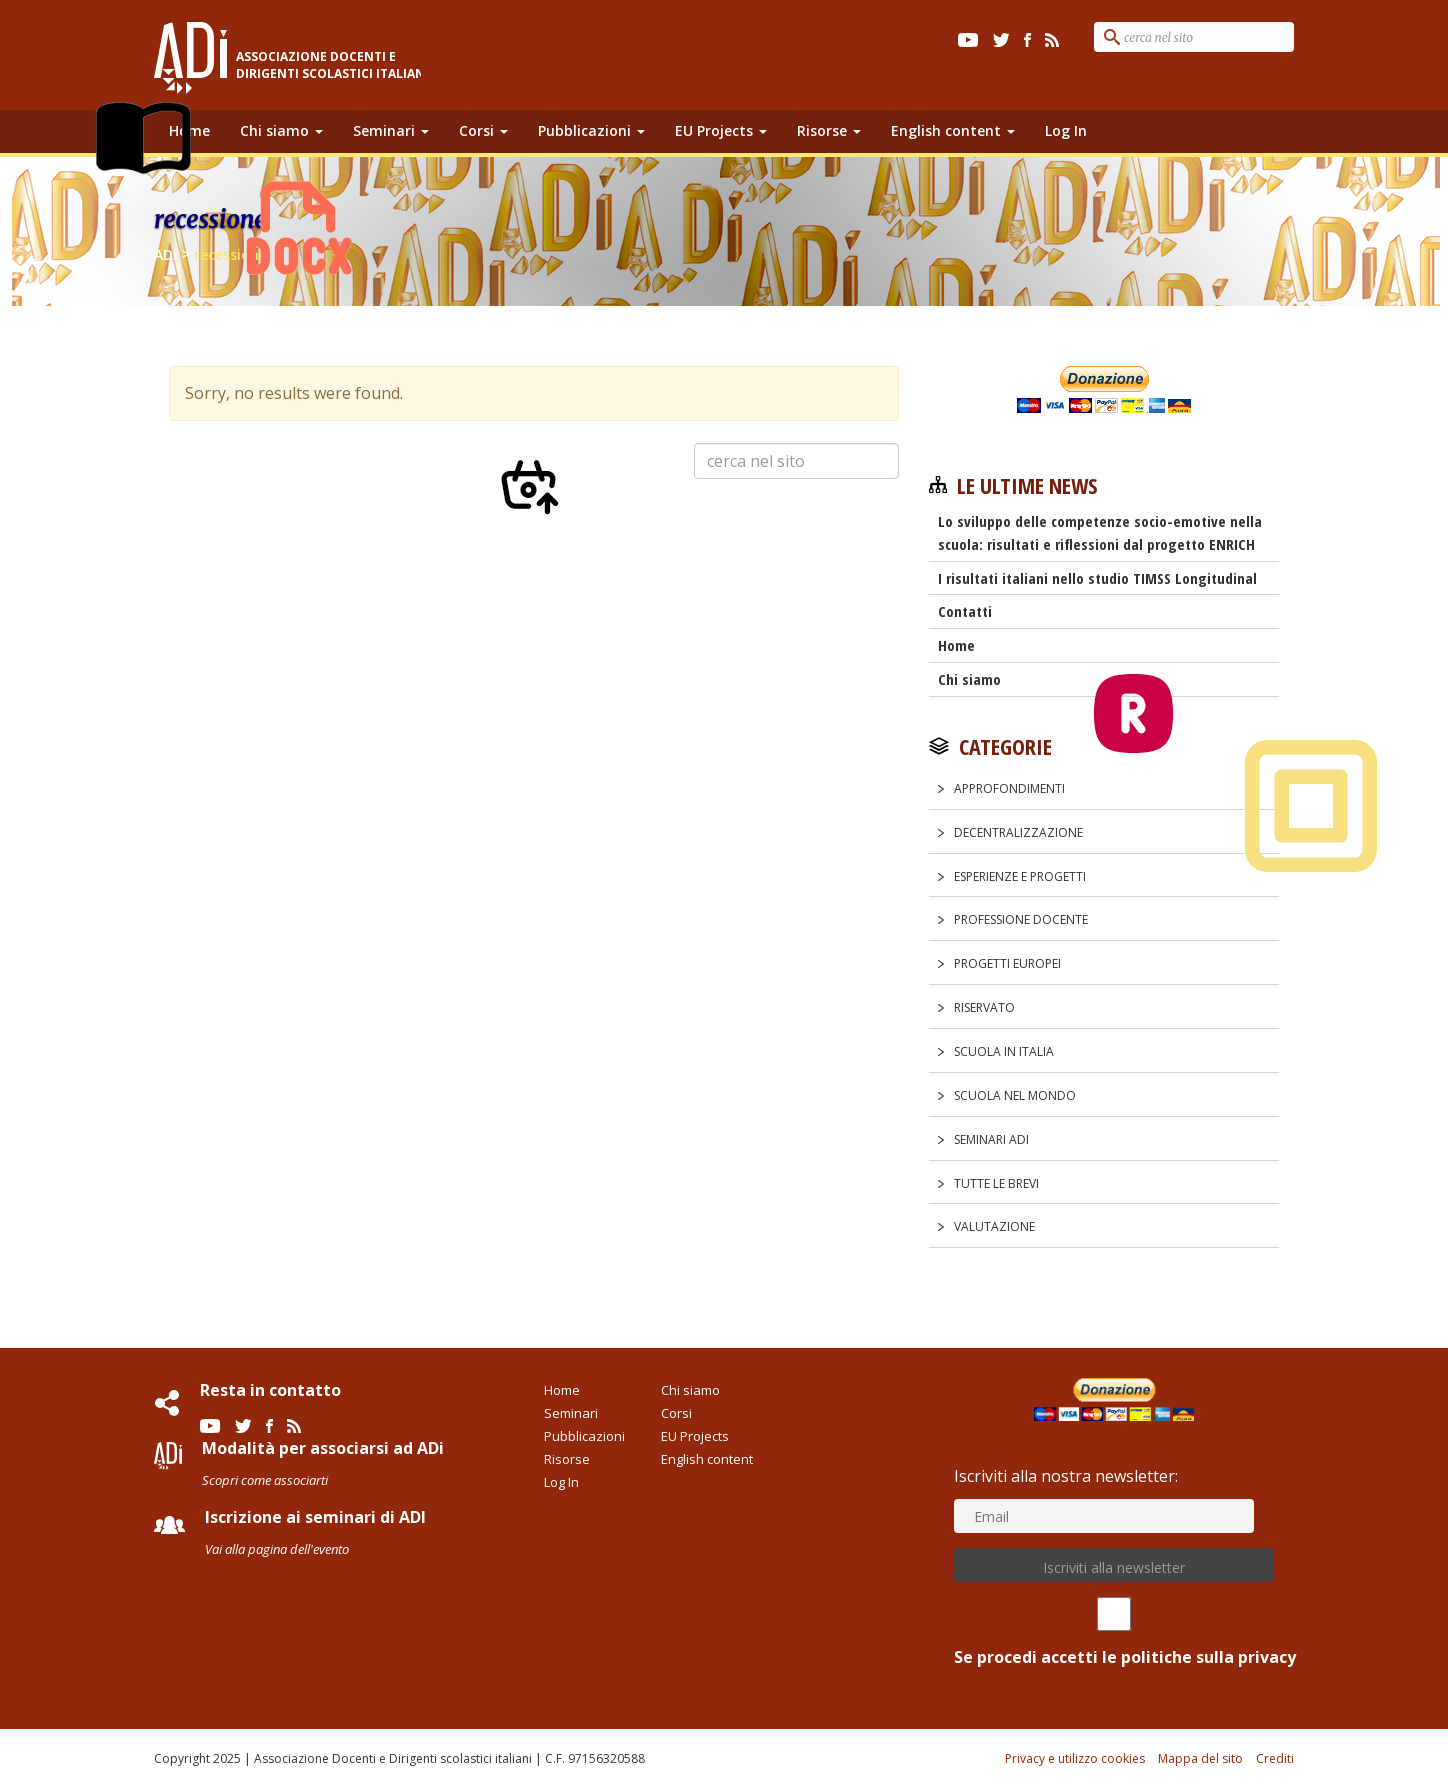  What do you see at coordinates (1311, 806) in the screenshot?
I see `view box model or layout properties` at bounding box center [1311, 806].